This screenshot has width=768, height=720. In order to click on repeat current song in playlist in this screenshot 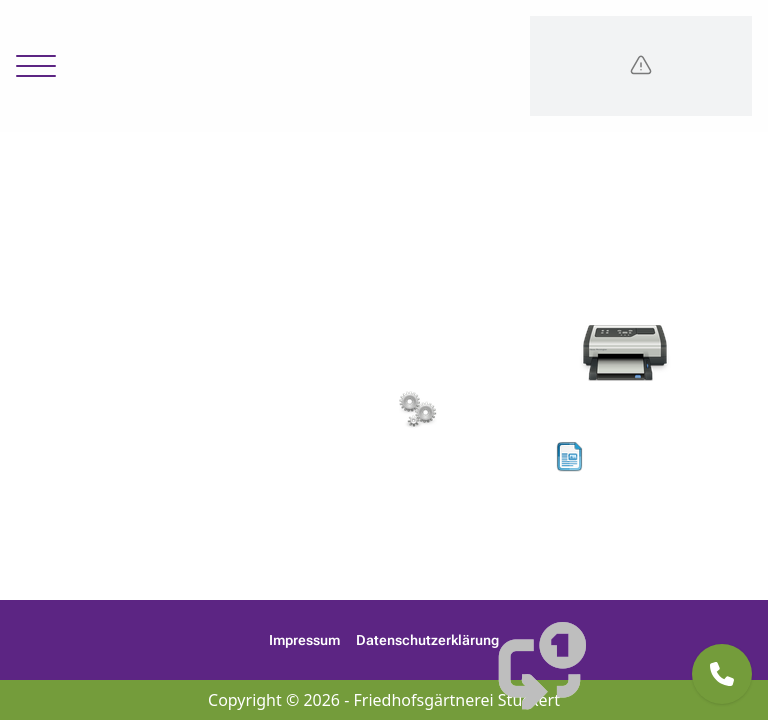, I will do `click(539, 668)`.